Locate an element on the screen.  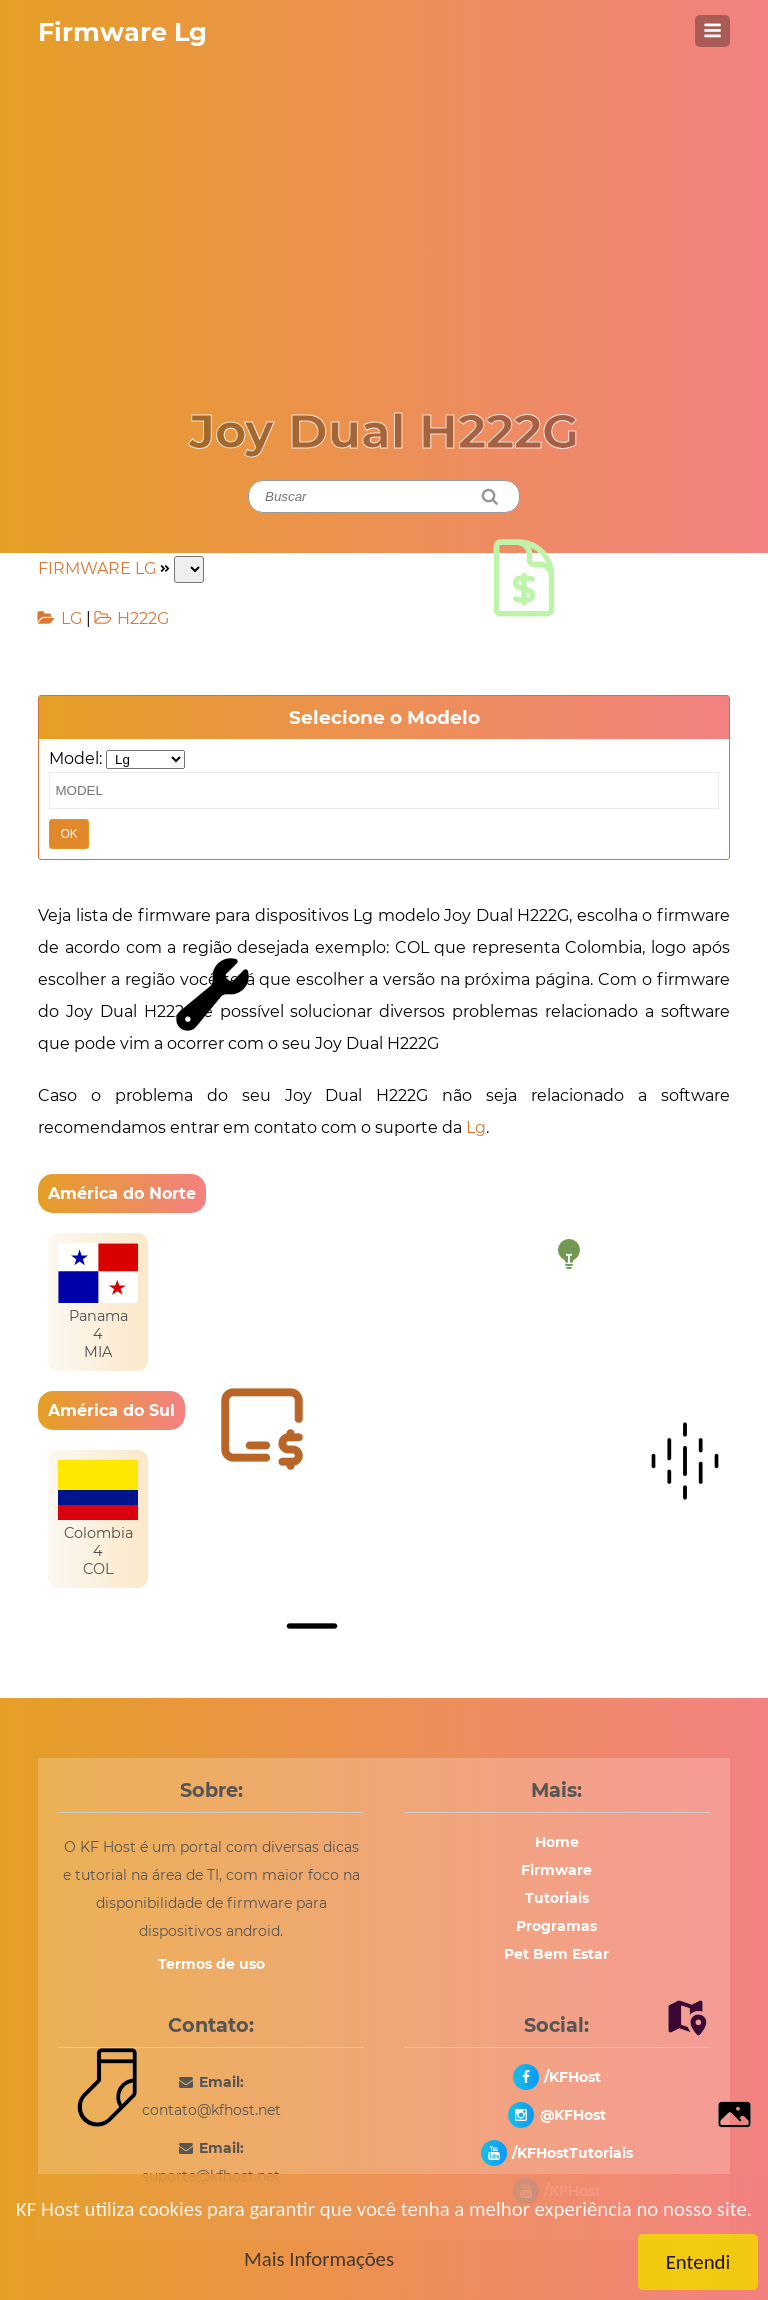
view tips or suggestions is located at coordinates (569, 1254).